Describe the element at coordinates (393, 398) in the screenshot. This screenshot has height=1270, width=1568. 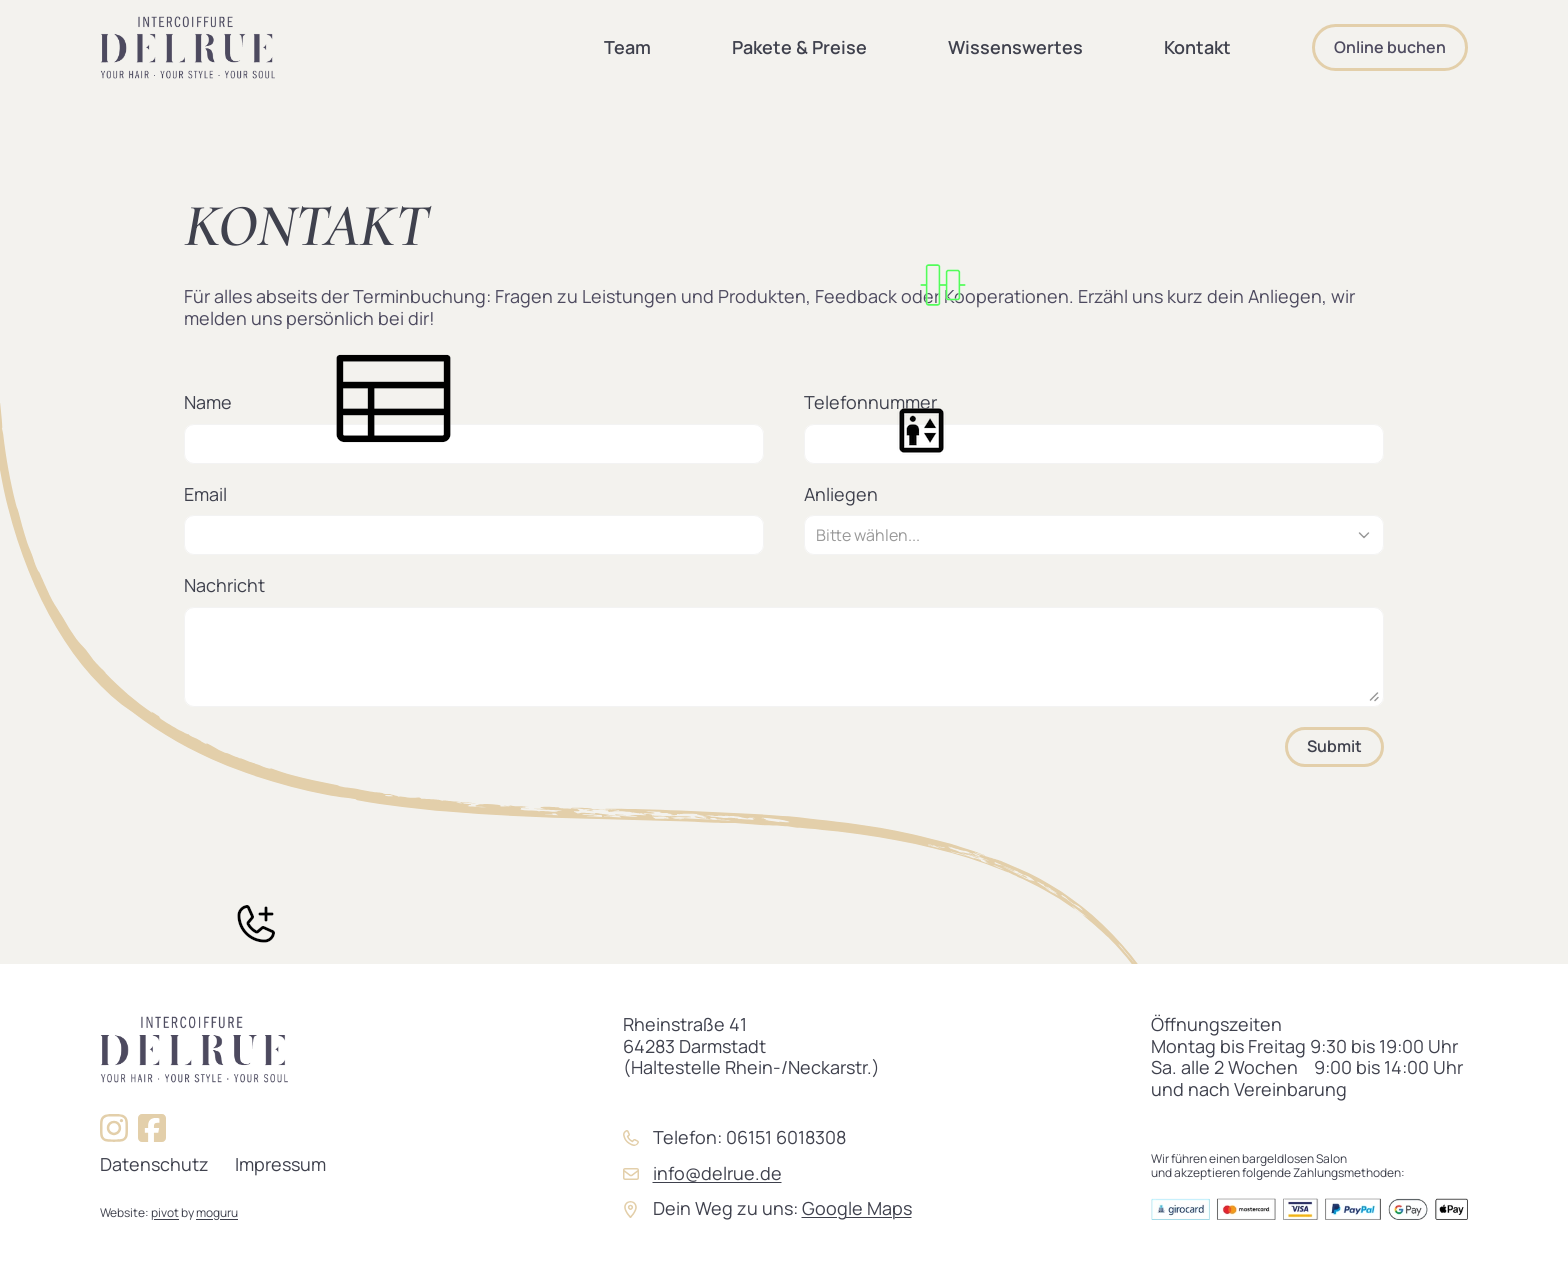
I see `view data in table format` at that location.